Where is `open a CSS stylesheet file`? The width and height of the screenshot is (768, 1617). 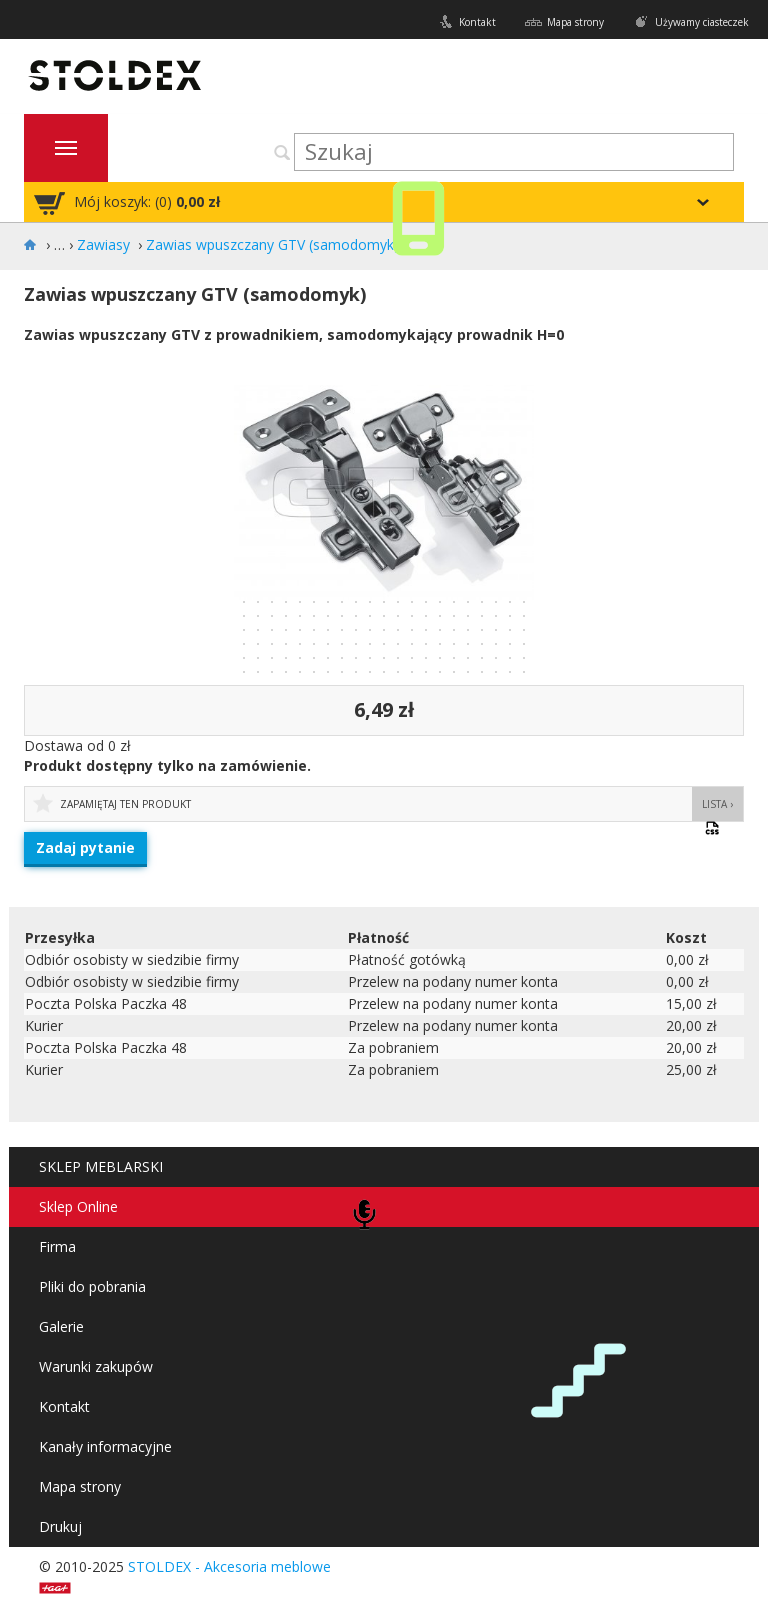
open a CSS stylesheet file is located at coordinates (712, 828).